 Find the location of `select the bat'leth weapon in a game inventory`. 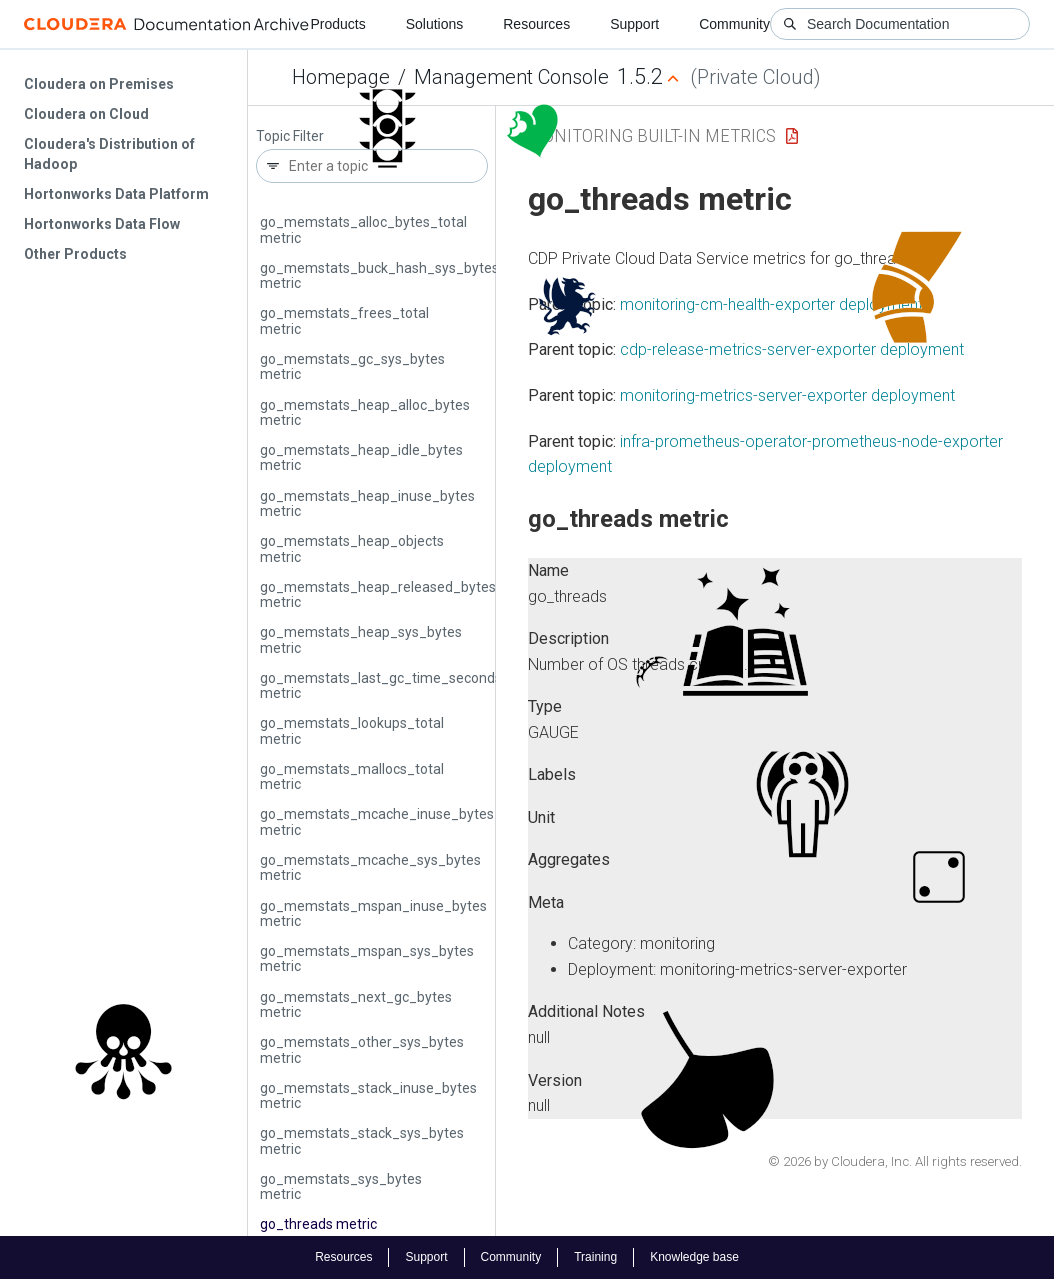

select the bat'leth weapon in a game inventory is located at coordinates (652, 672).